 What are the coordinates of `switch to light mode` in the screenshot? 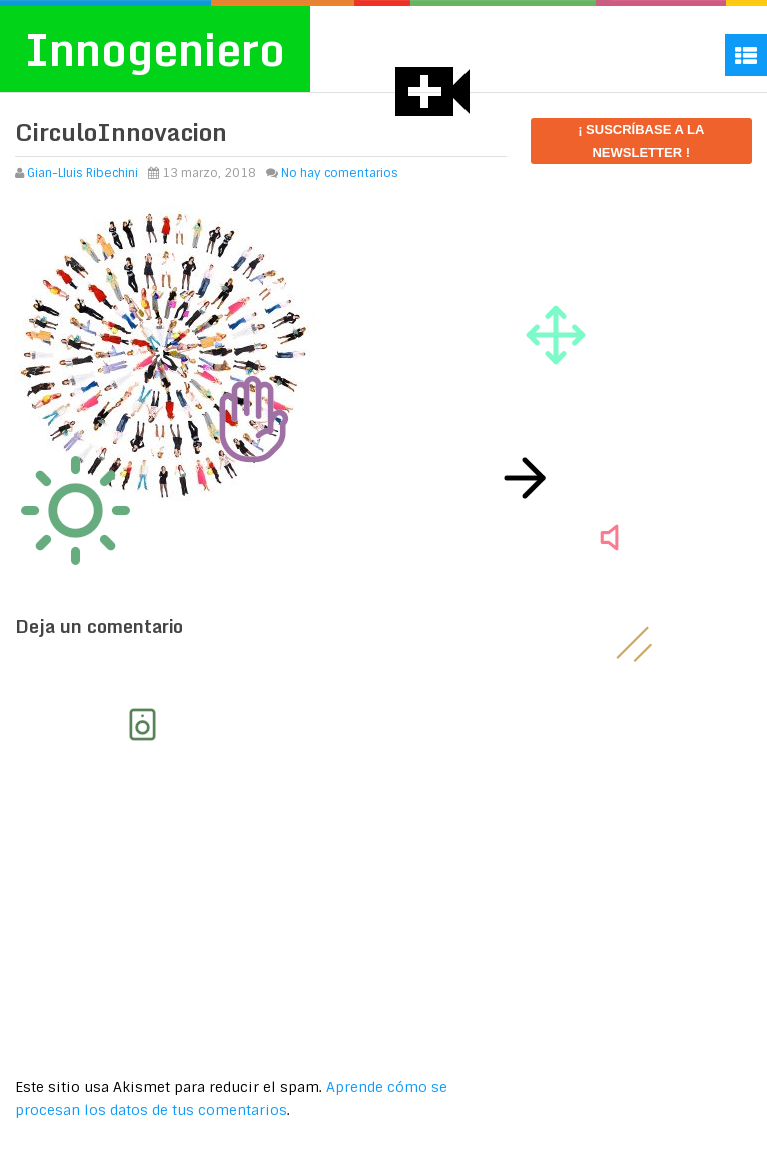 It's located at (75, 510).